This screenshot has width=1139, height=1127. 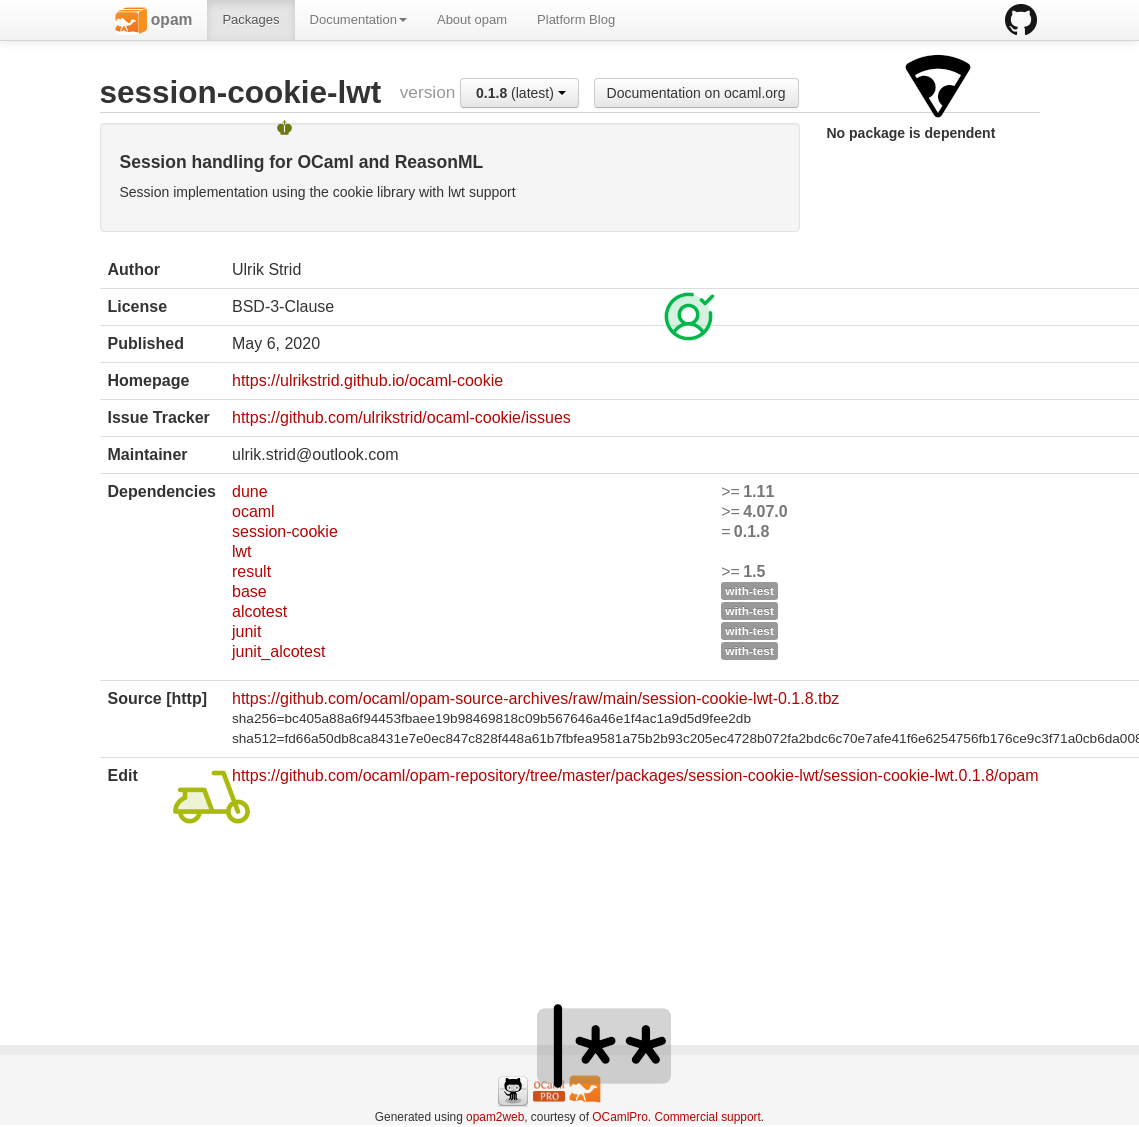 I want to click on verified user profile, so click(x=688, y=316).